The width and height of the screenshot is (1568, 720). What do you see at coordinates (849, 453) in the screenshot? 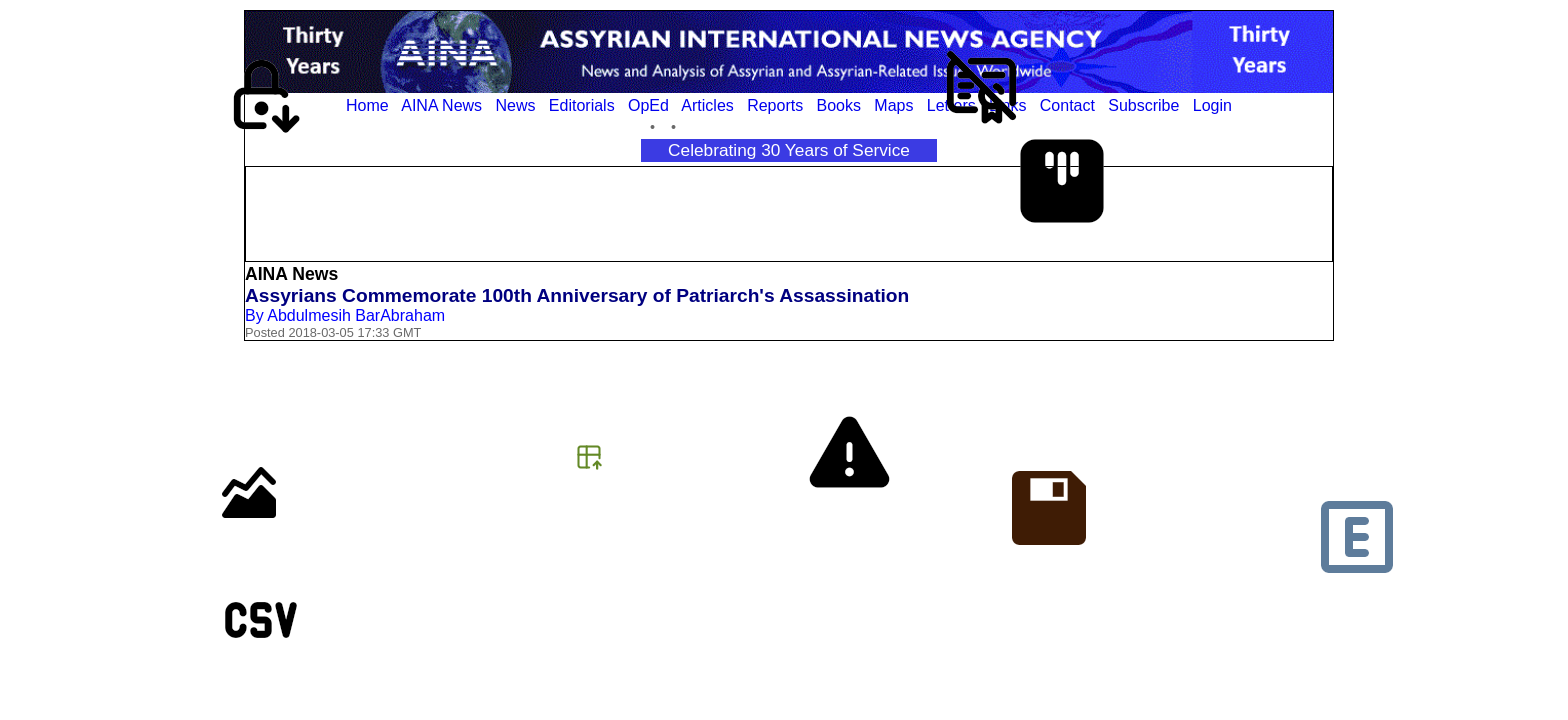
I see `indicates a warning or caution state` at bounding box center [849, 453].